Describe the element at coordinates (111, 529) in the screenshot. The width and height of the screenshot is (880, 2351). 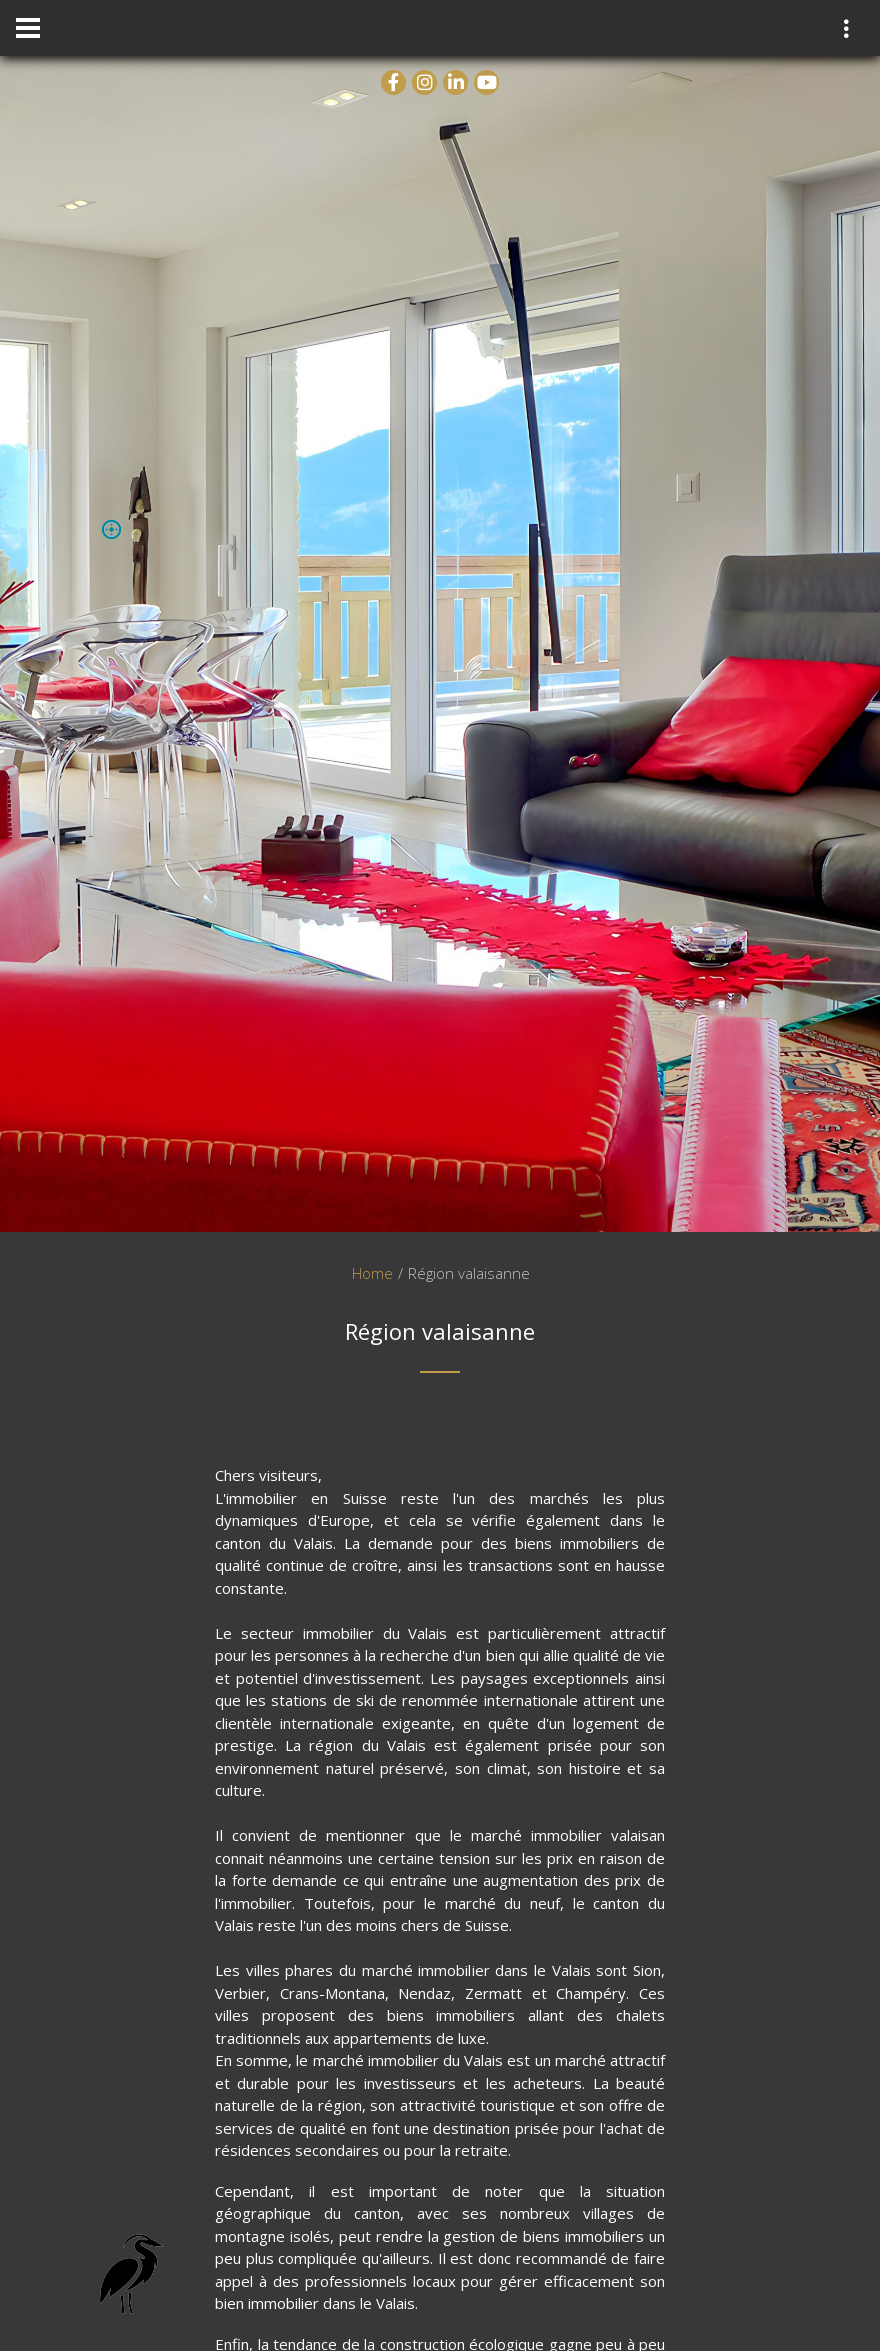
I see `indicates a target or objective marker` at that location.